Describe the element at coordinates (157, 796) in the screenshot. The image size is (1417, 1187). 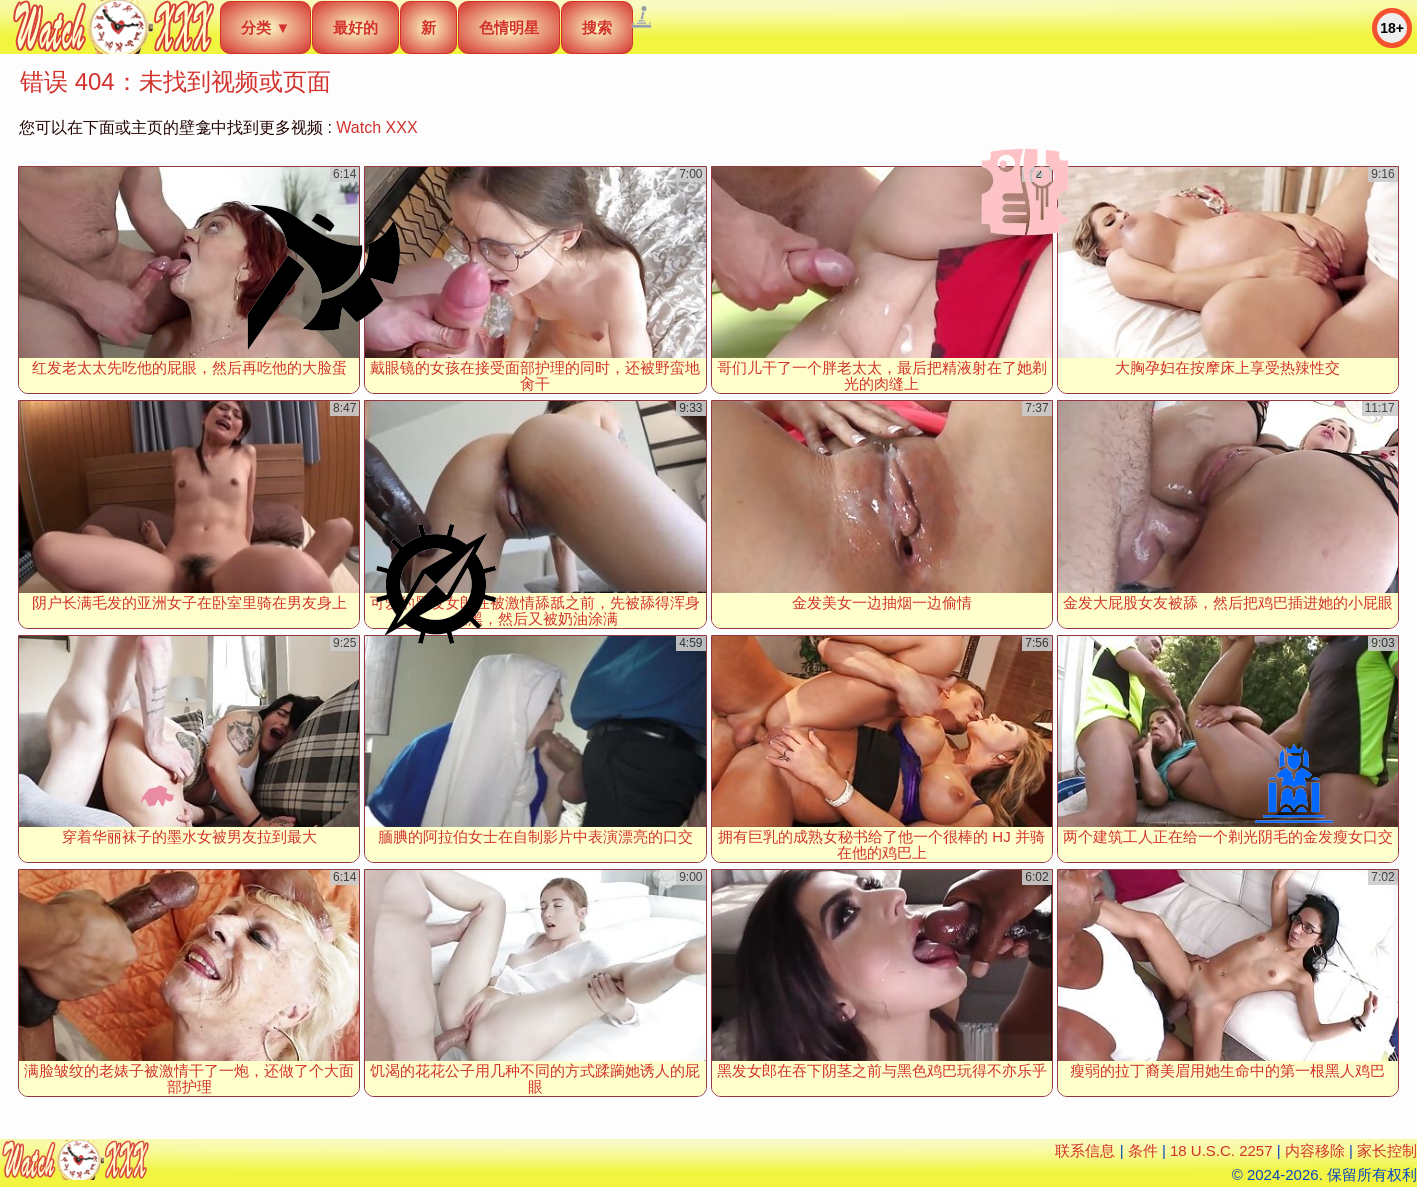
I see `select switzerland as country or region` at that location.